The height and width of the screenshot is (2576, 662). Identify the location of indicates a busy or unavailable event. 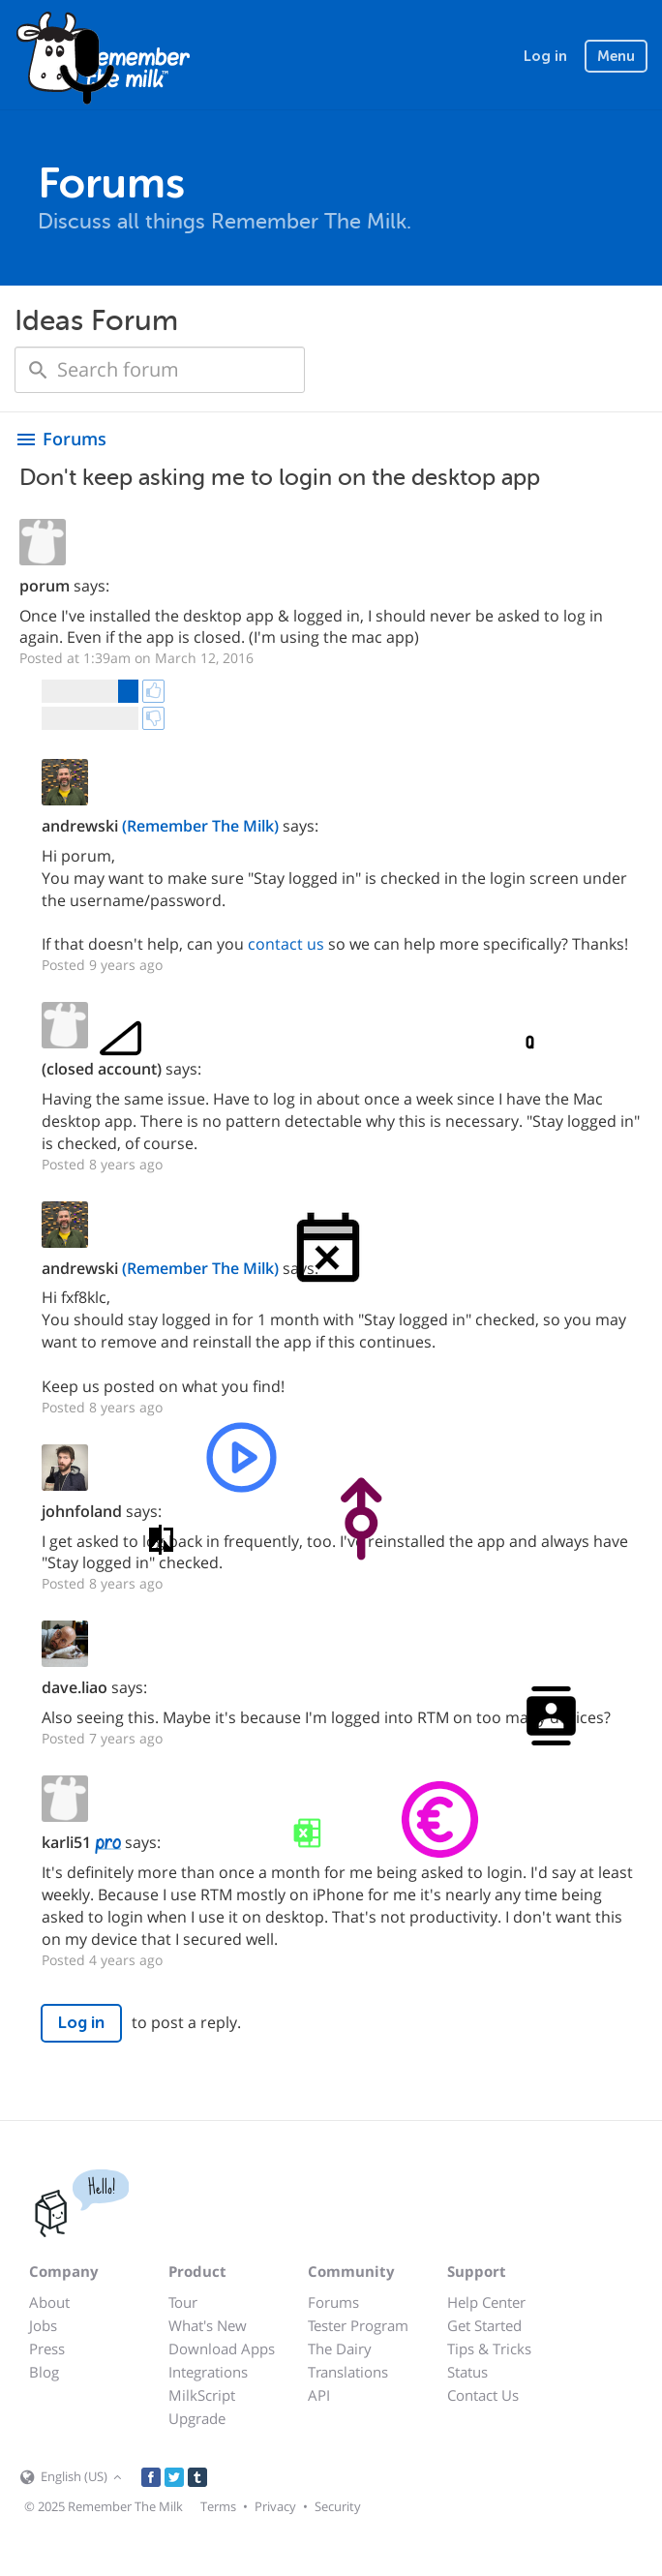
(328, 1251).